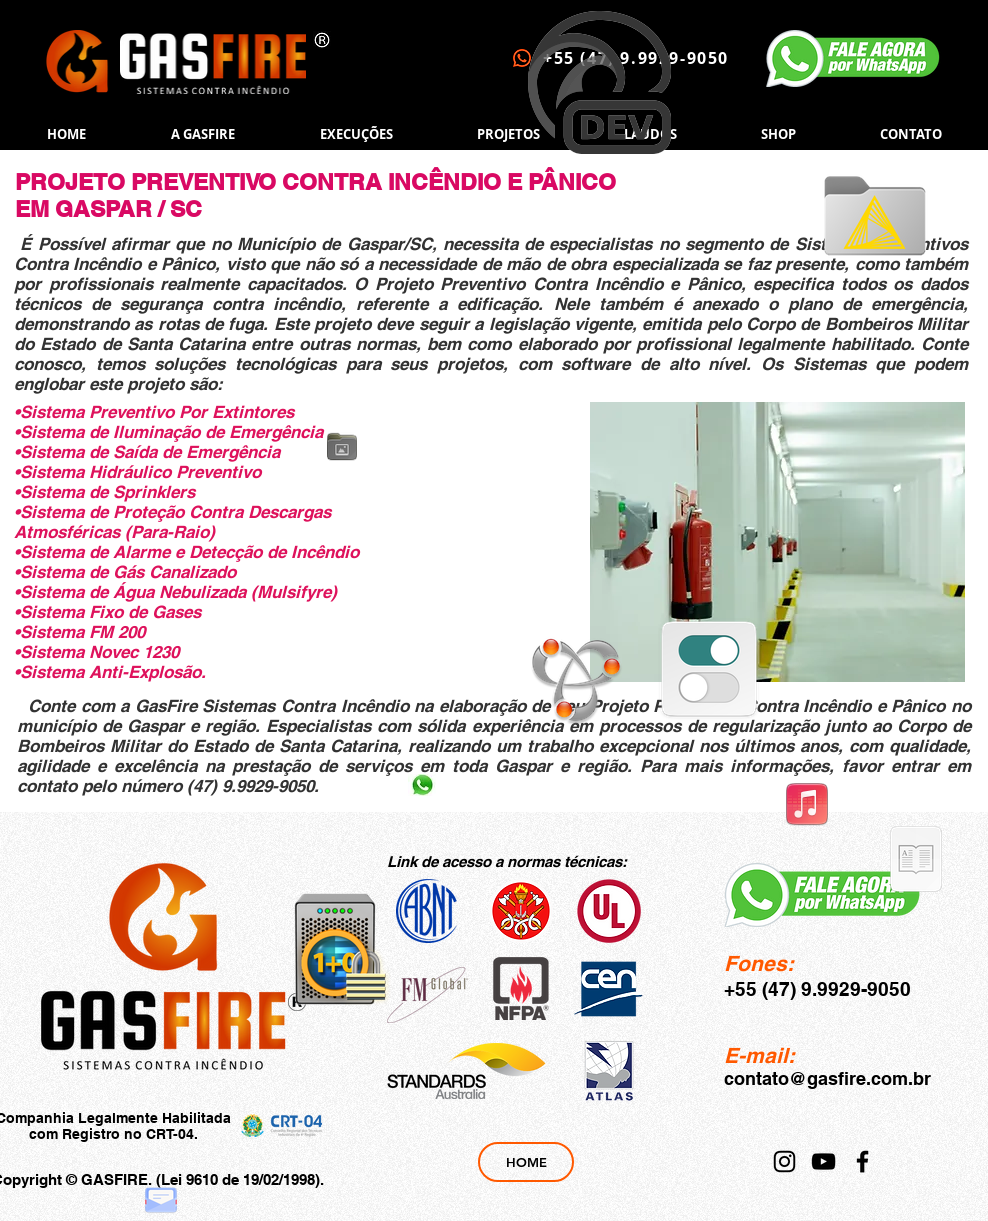 Image resolution: width=988 pixels, height=1221 pixels. Describe the element at coordinates (599, 82) in the screenshot. I see `open Microsoft Edge Dev browser` at that location.